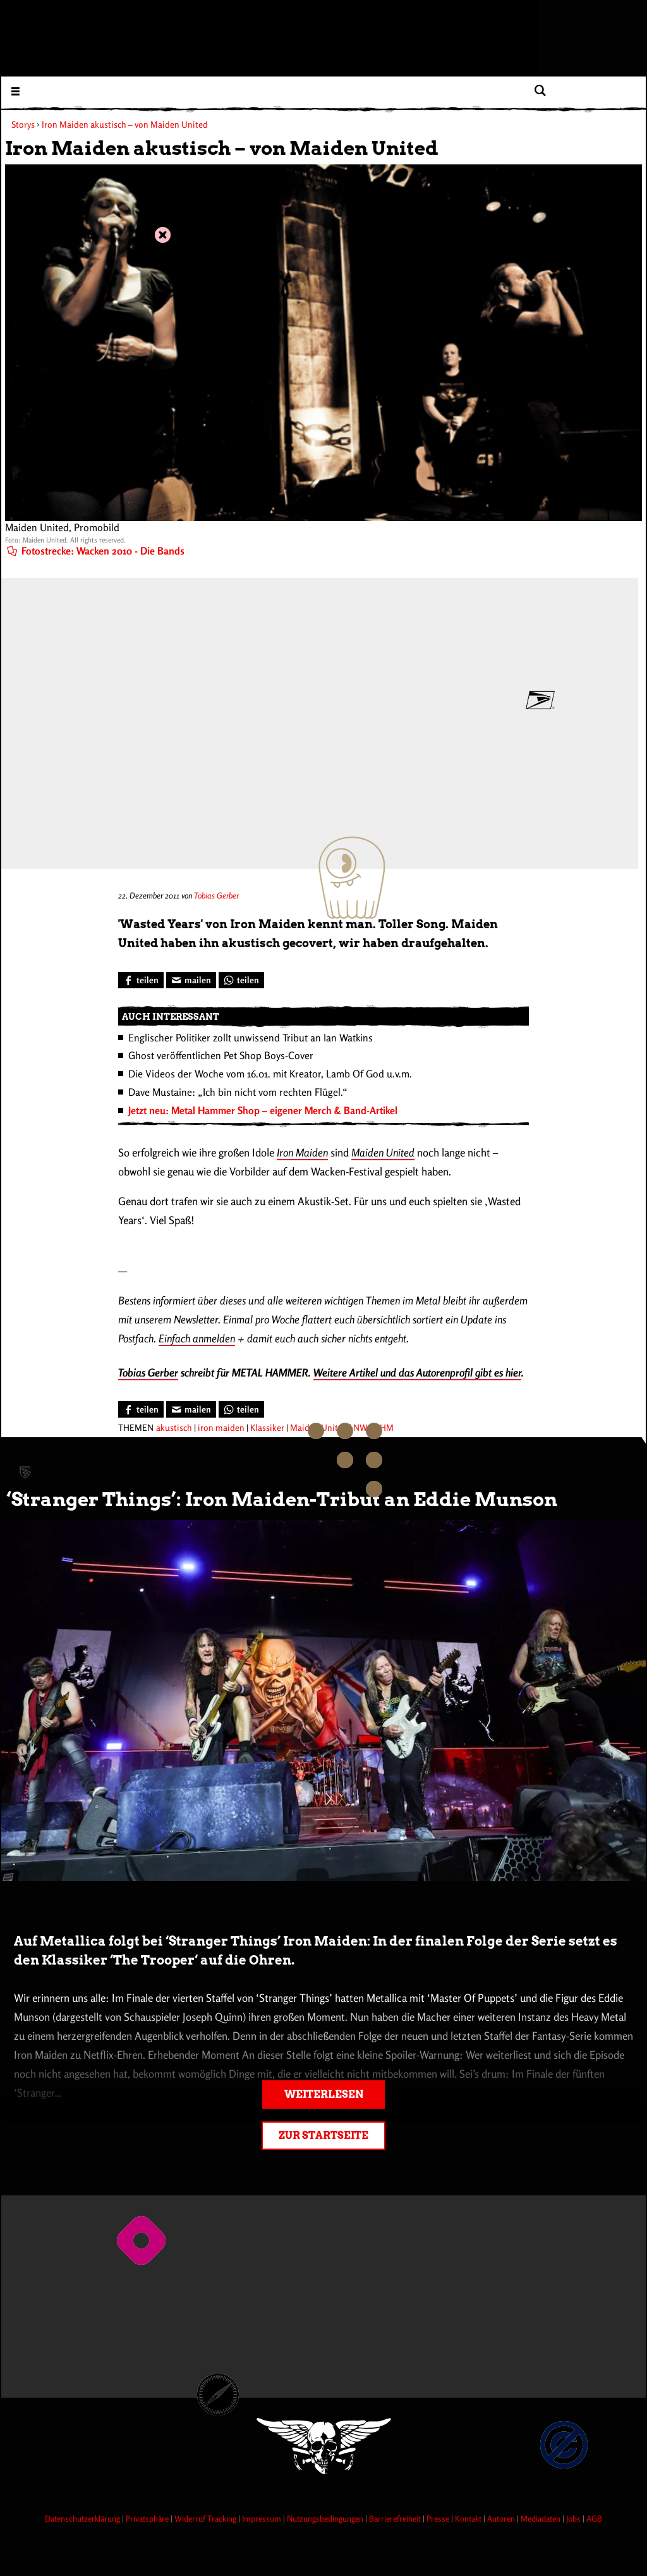  Describe the element at coordinates (25, 1472) in the screenshot. I see `visit bungie's official website or support page` at that location.